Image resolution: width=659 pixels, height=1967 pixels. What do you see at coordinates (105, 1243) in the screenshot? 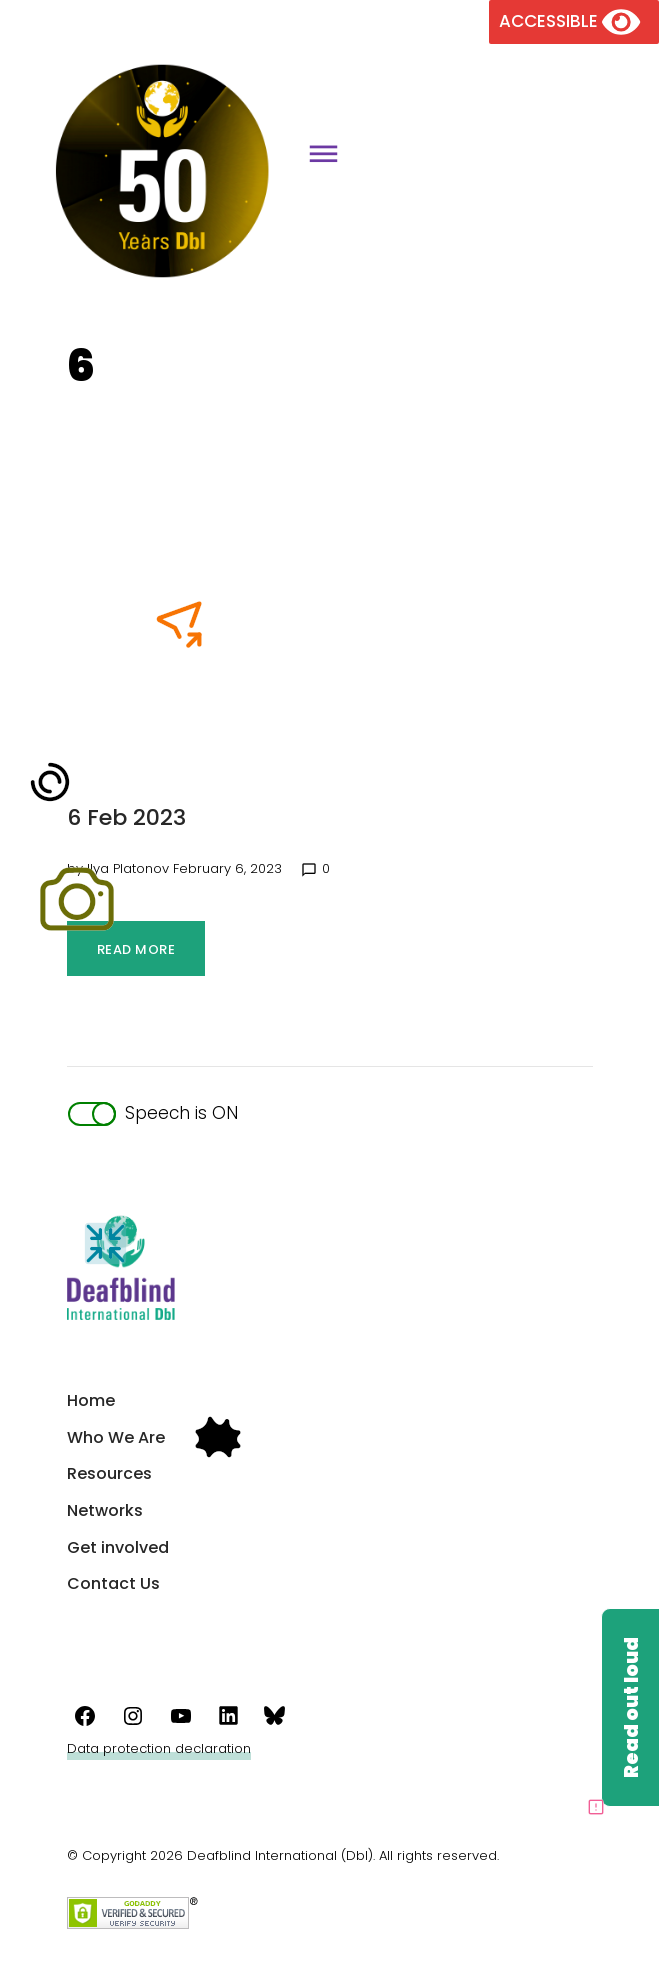
I see `exit fullscreen mode` at bounding box center [105, 1243].